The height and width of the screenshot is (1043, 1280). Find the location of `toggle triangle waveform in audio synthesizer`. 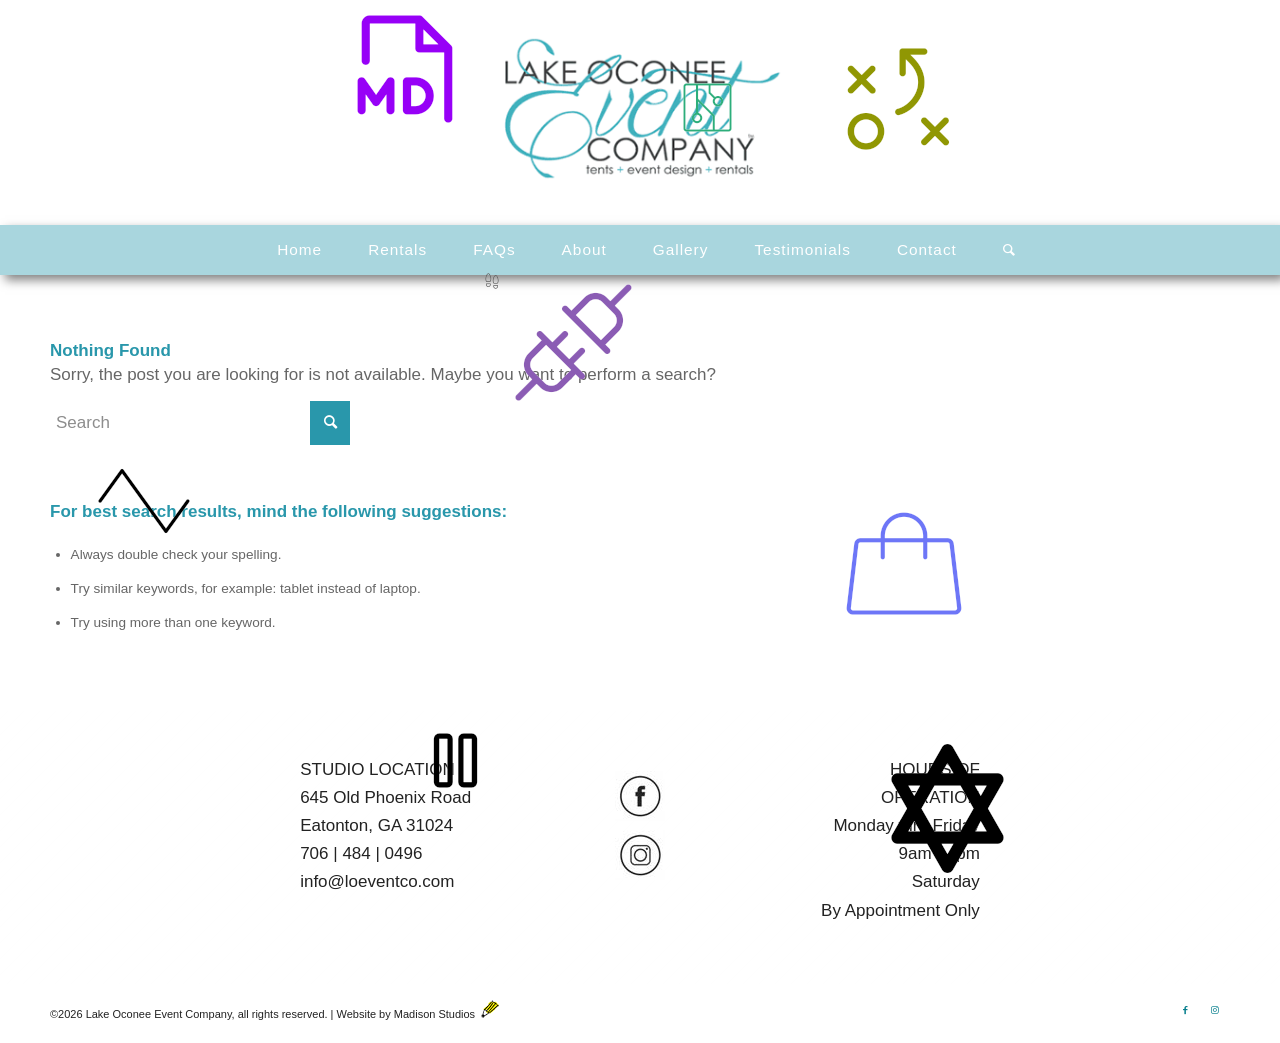

toggle triangle waveform in audio synthesizer is located at coordinates (144, 501).